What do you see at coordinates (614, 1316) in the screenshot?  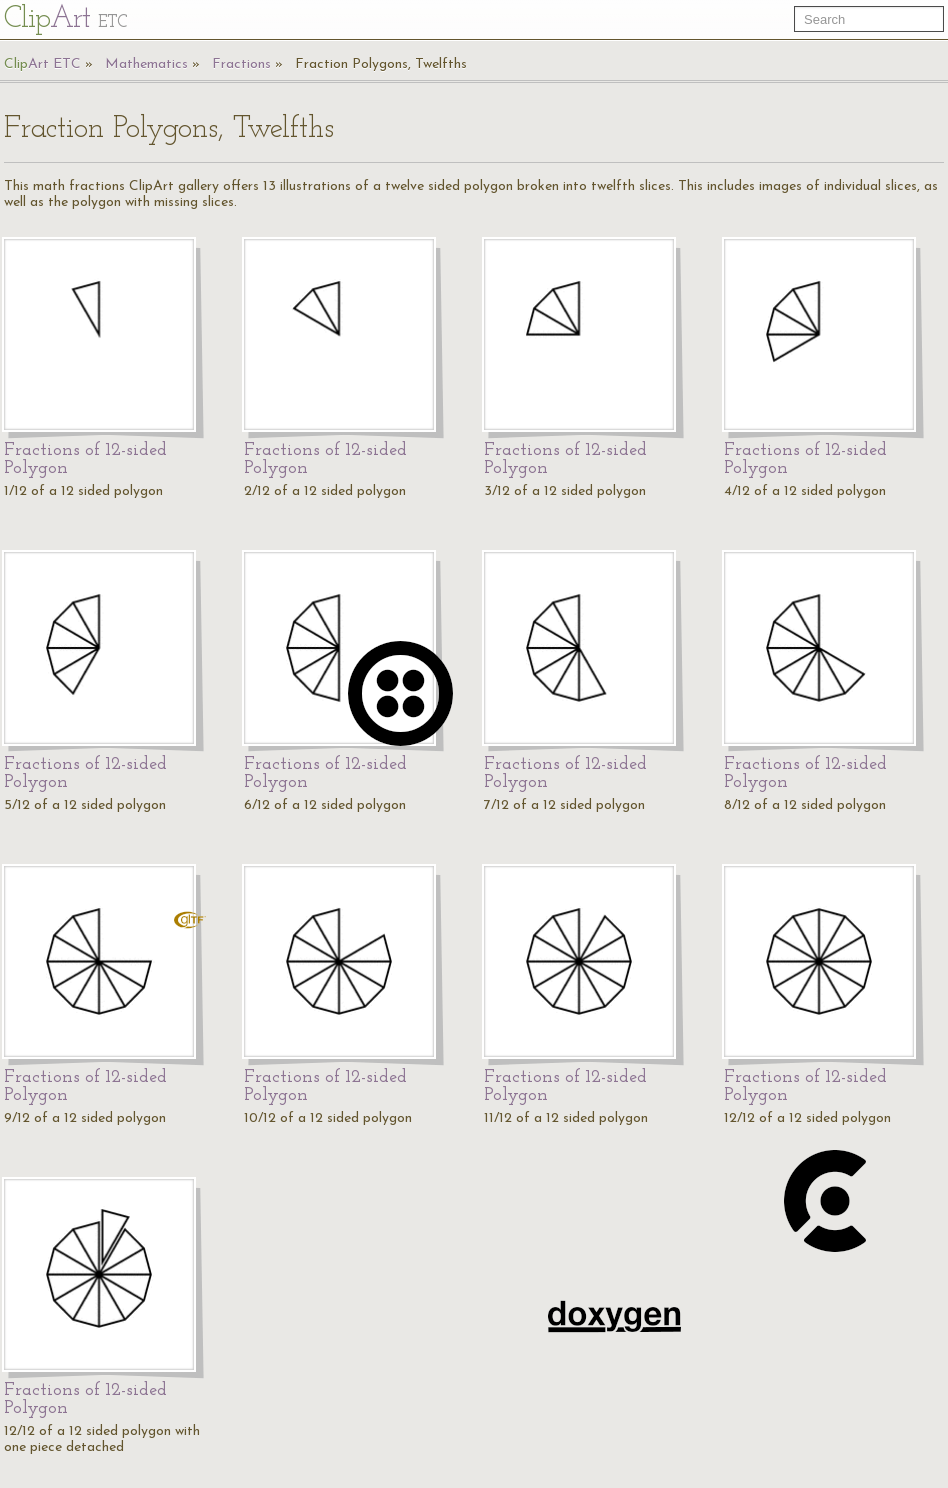 I see `link to Doxygen documentation generator` at bounding box center [614, 1316].